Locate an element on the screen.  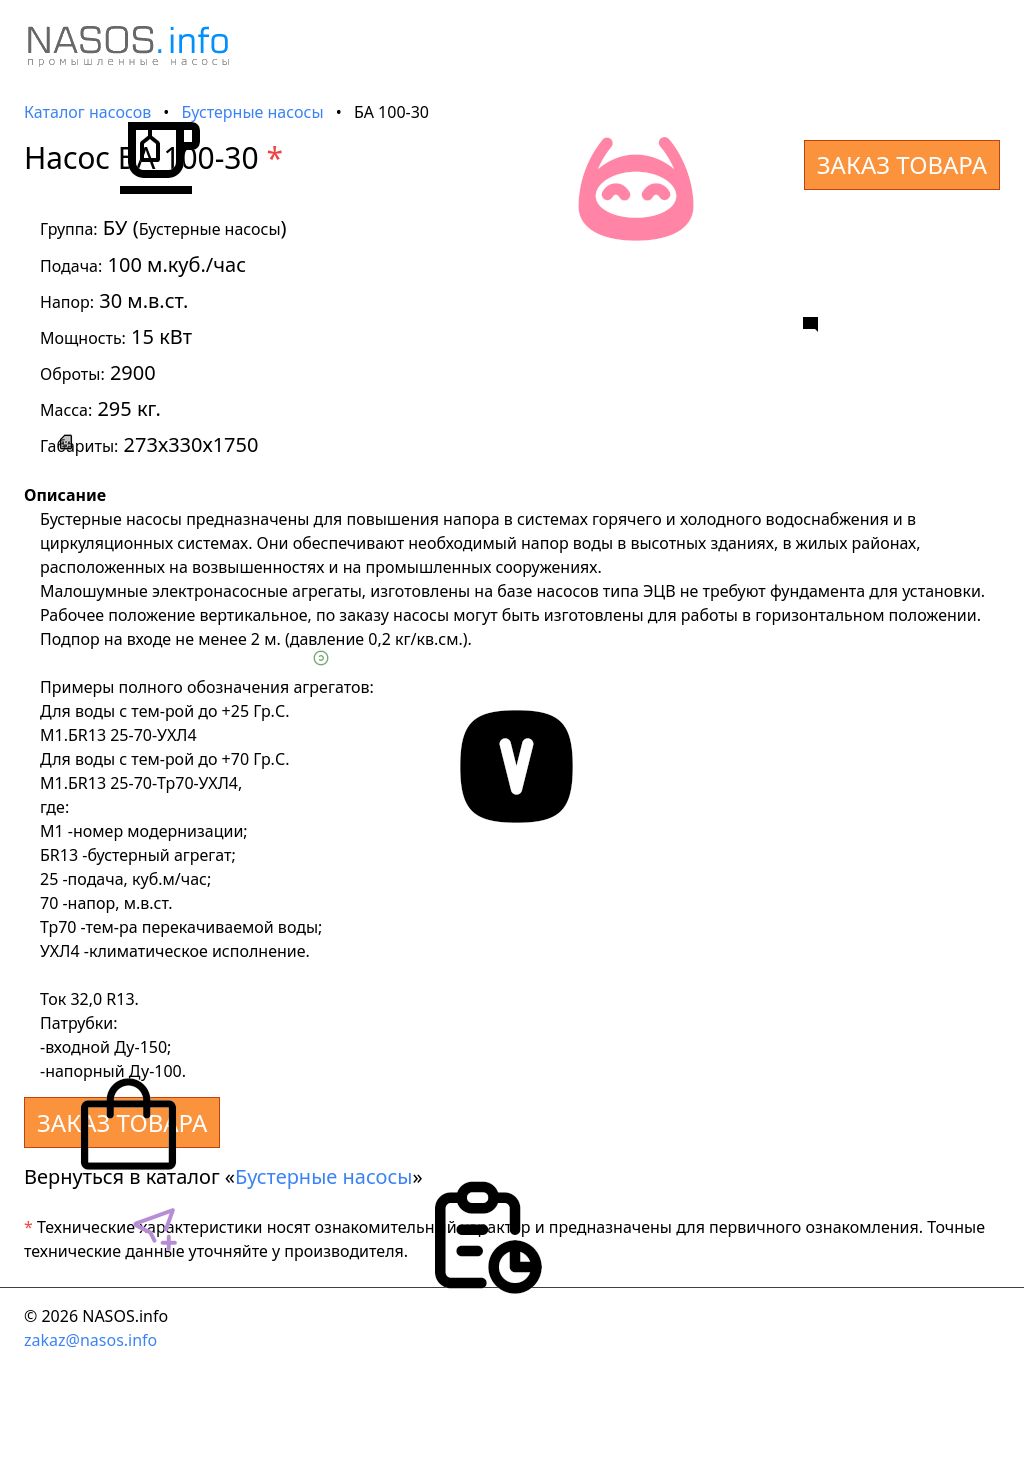
open comments section is located at coordinates (810, 324).